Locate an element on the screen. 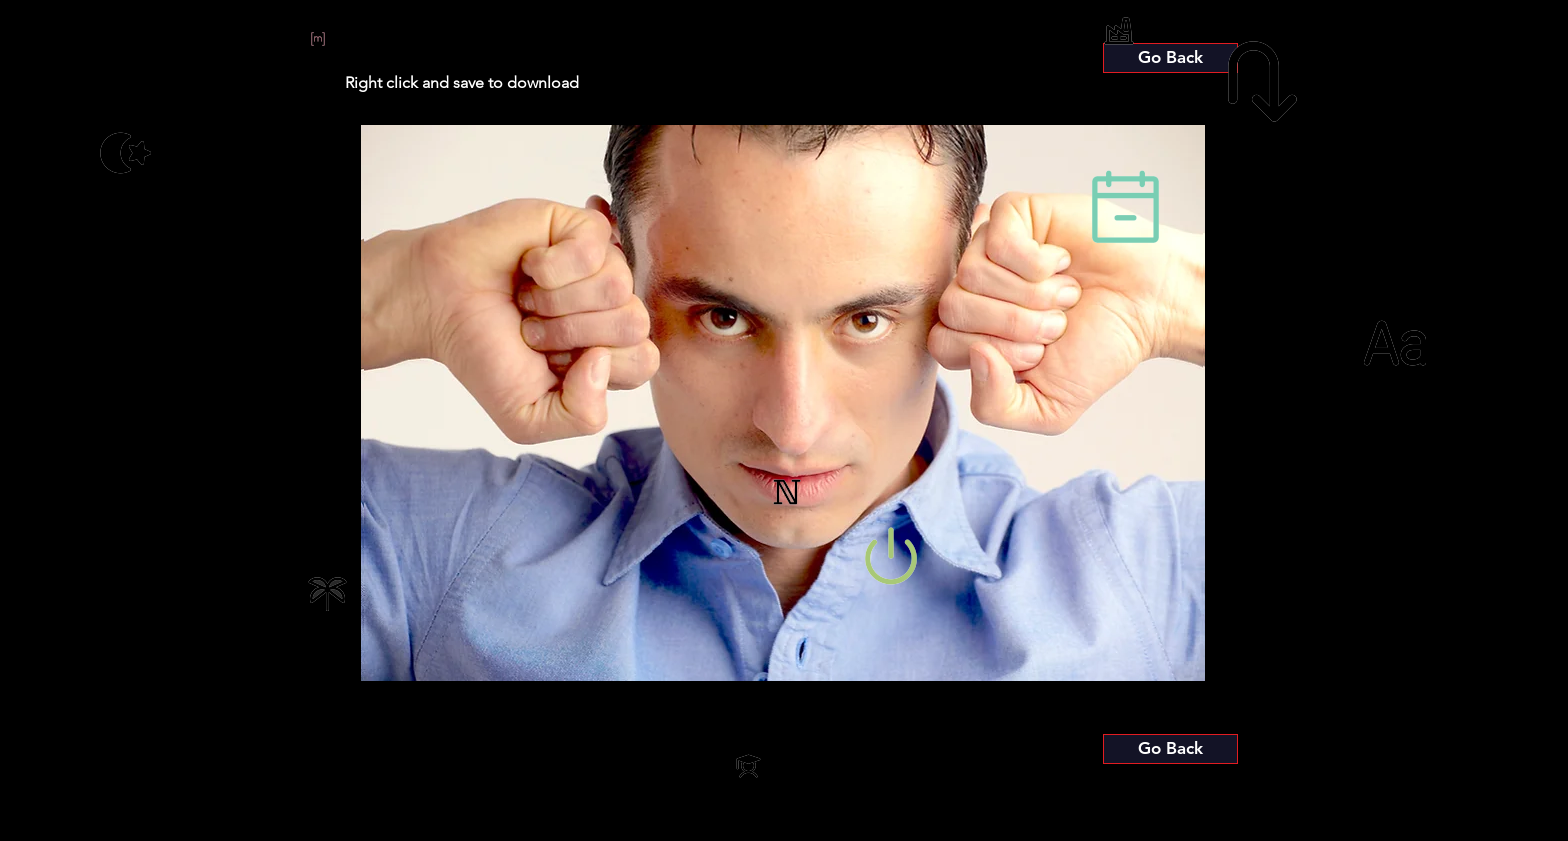 Image resolution: width=1568 pixels, height=841 pixels. redo or repeat last action is located at coordinates (1259, 81).